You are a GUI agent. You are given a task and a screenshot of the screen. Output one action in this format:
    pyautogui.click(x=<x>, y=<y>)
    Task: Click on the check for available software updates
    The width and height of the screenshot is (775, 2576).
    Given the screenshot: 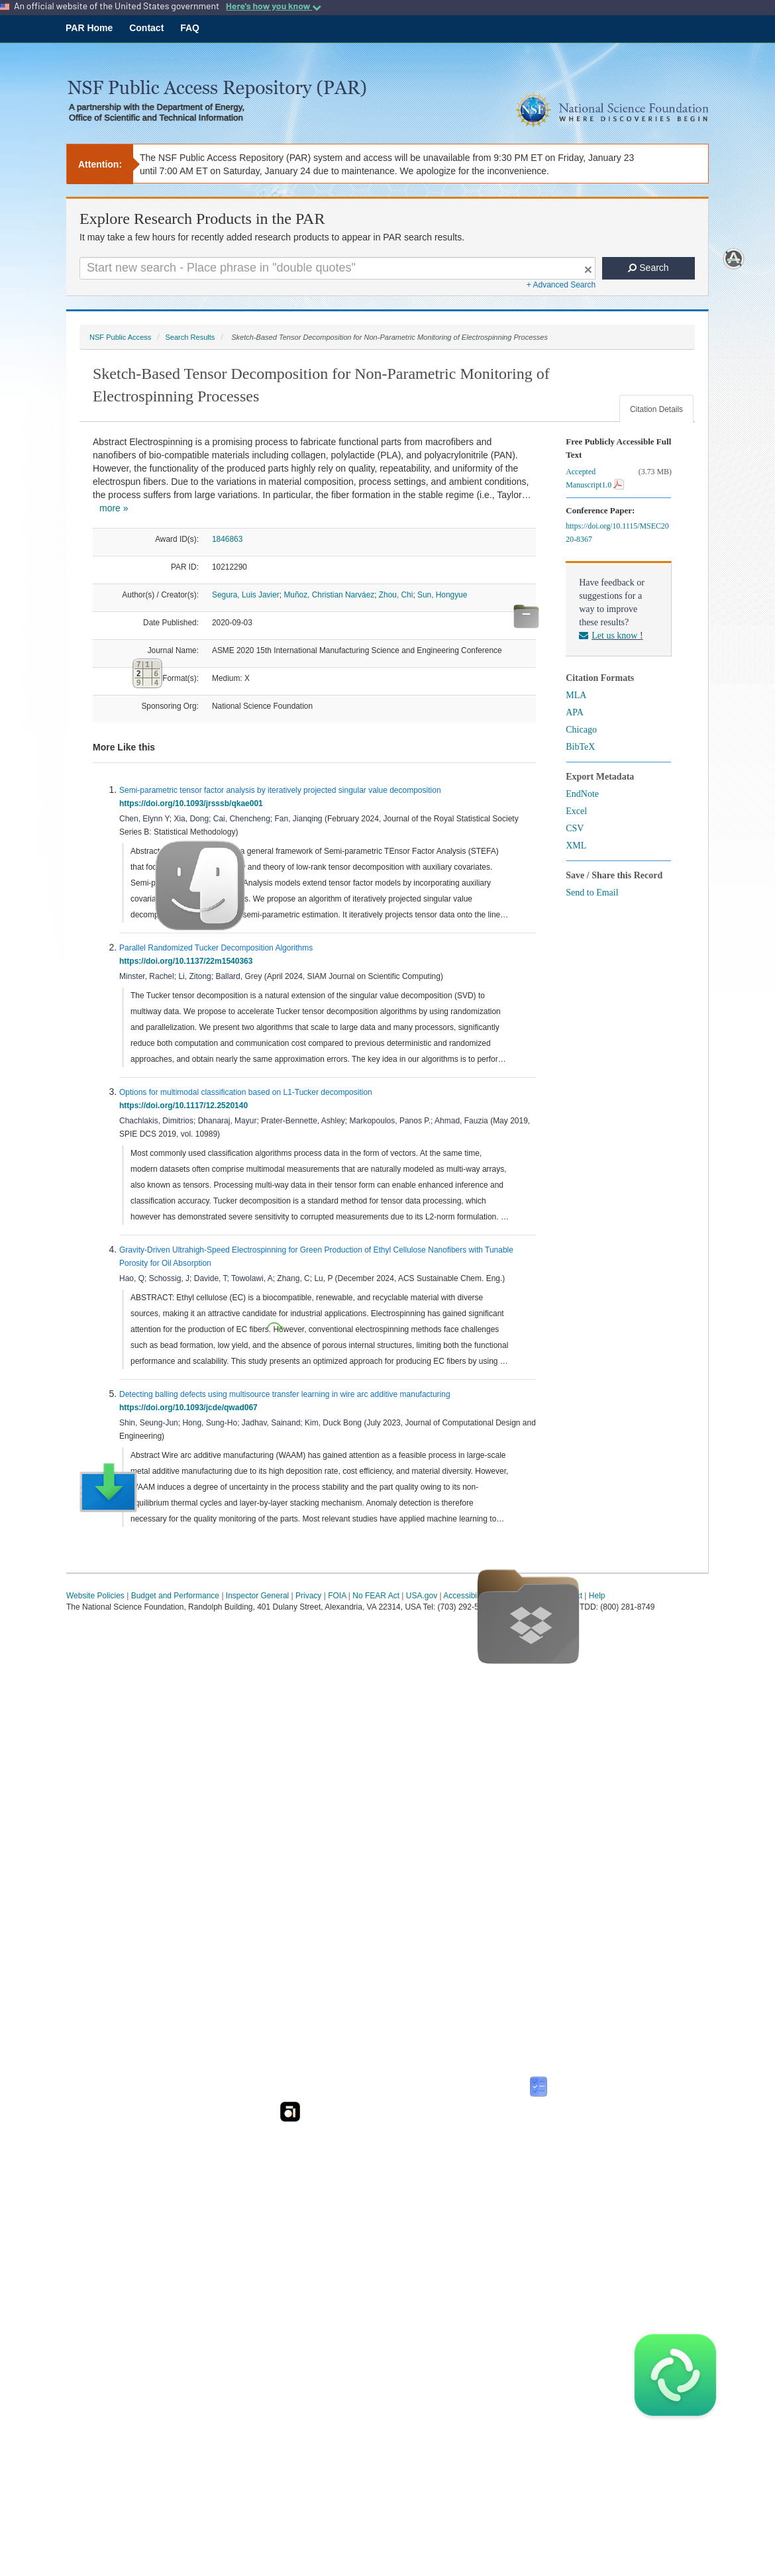 What is the action you would take?
    pyautogui.click(x=733, y=258)
    